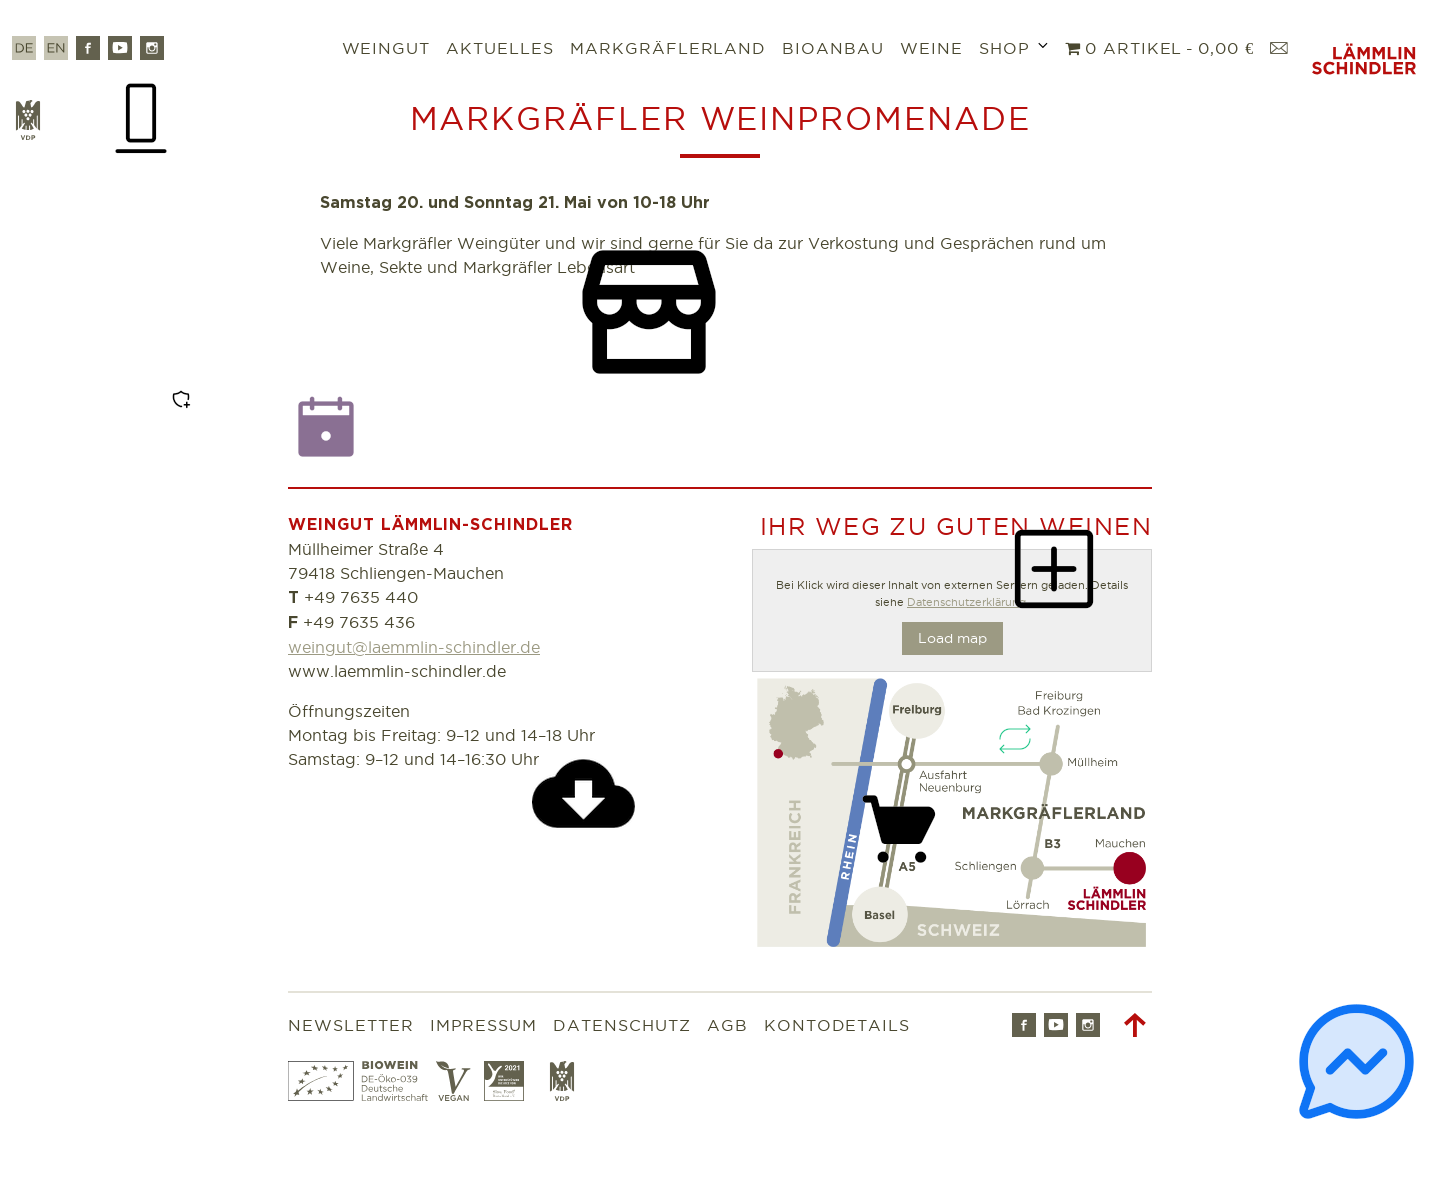  What do you see at coordinates (583, 793) in the screenshot?
I see `download file from cloud storage` at bounding box center [583, 793].